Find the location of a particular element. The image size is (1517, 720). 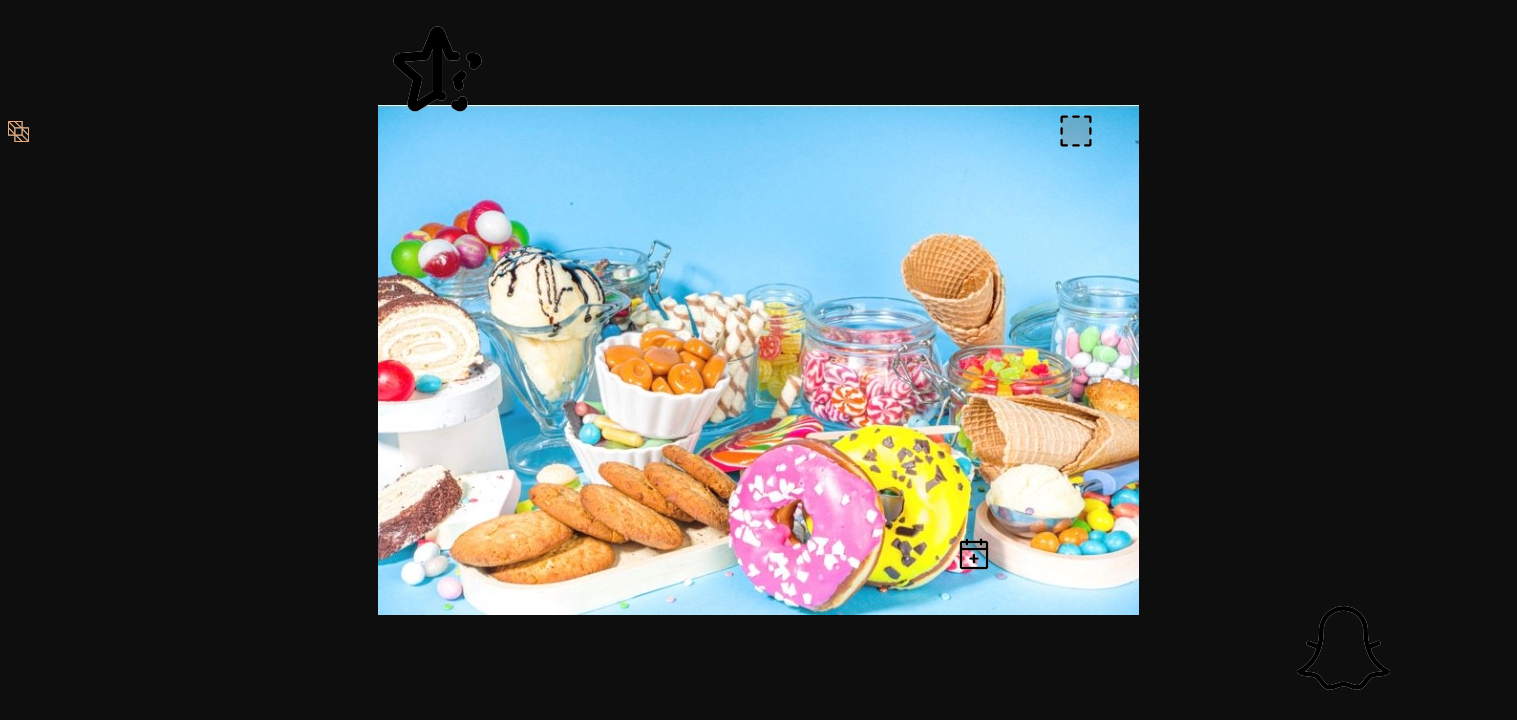

exclude overlapping areas in shape editing is located at coordinates (18, 131).